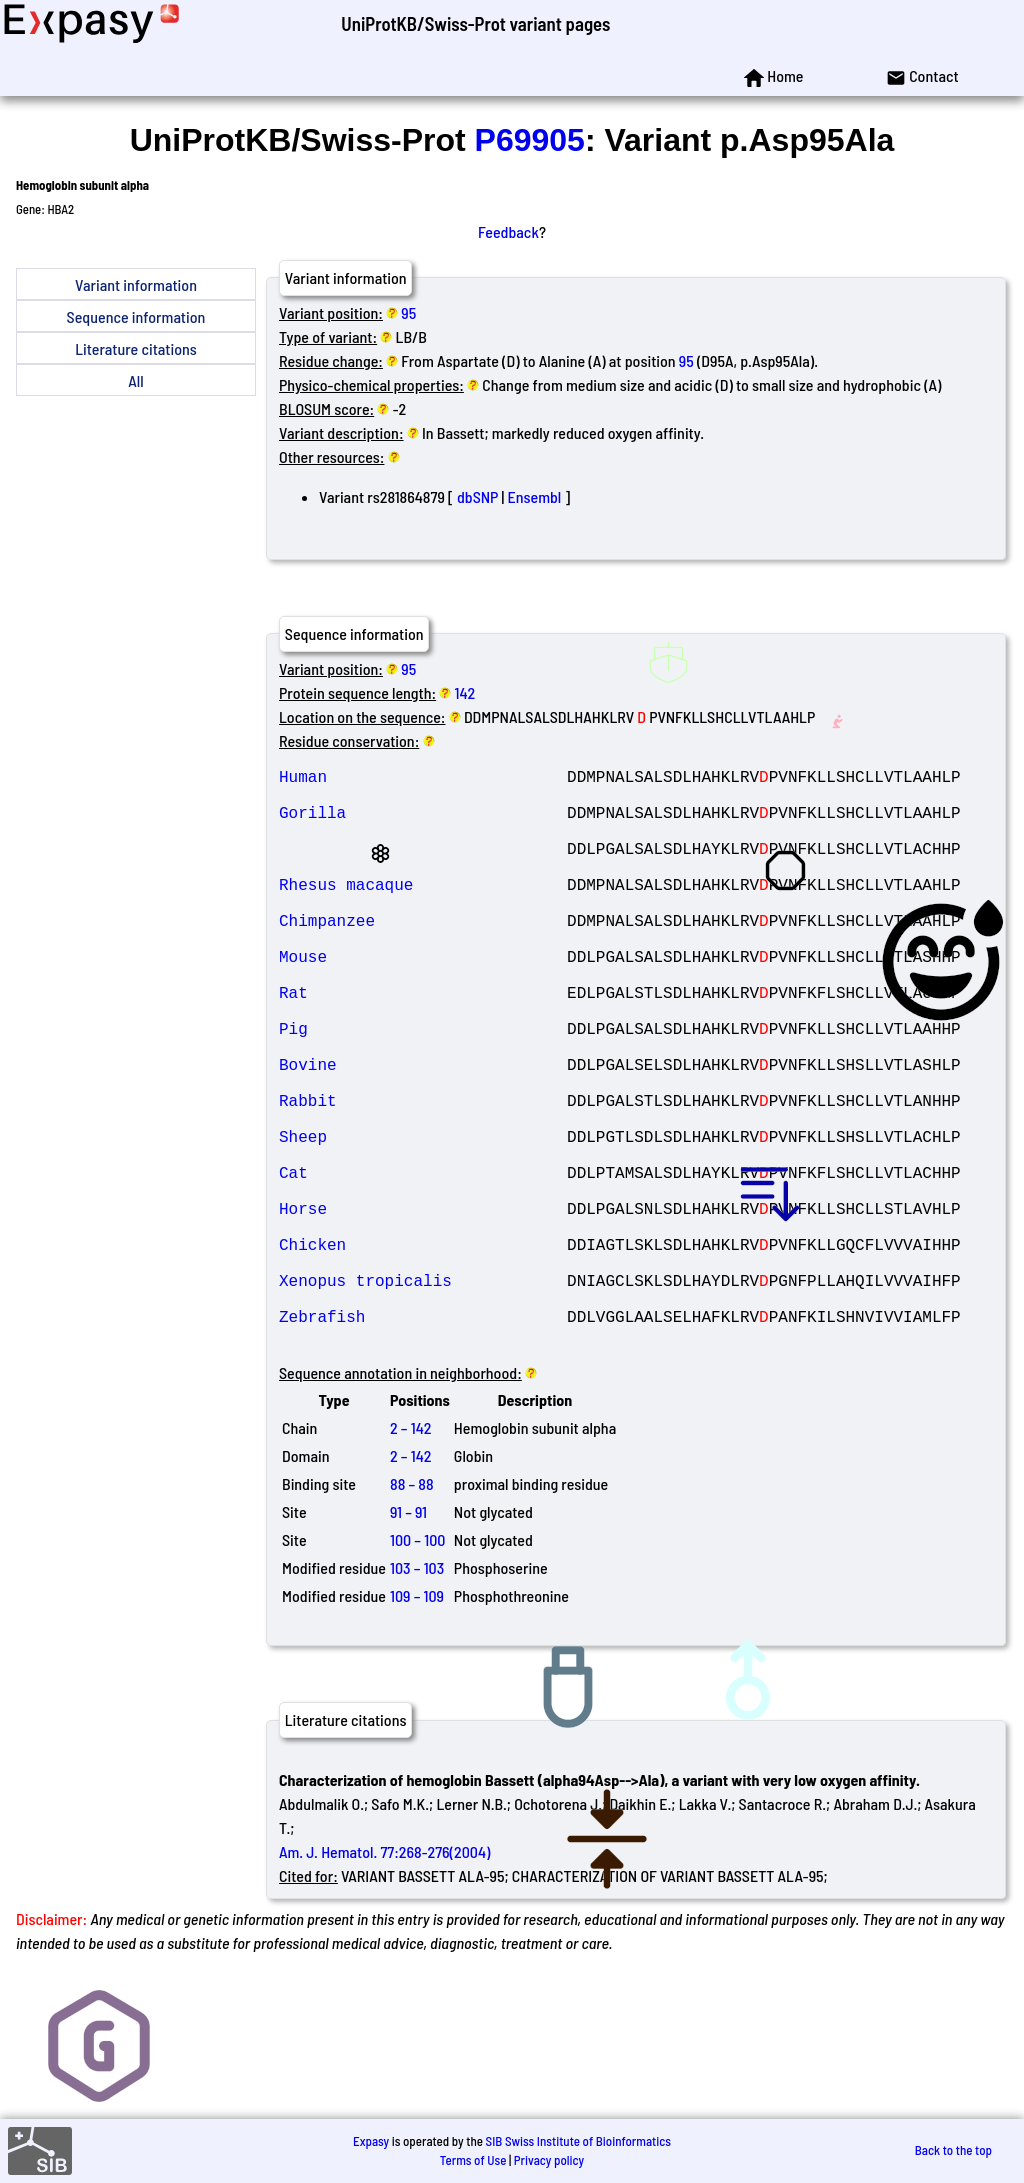 Image resolution: width=1024 pixels, height=2183 pixels. Describe the element at coordinates (380, 853) in the screenshot. I see `access garden or plant-related features` at that location.